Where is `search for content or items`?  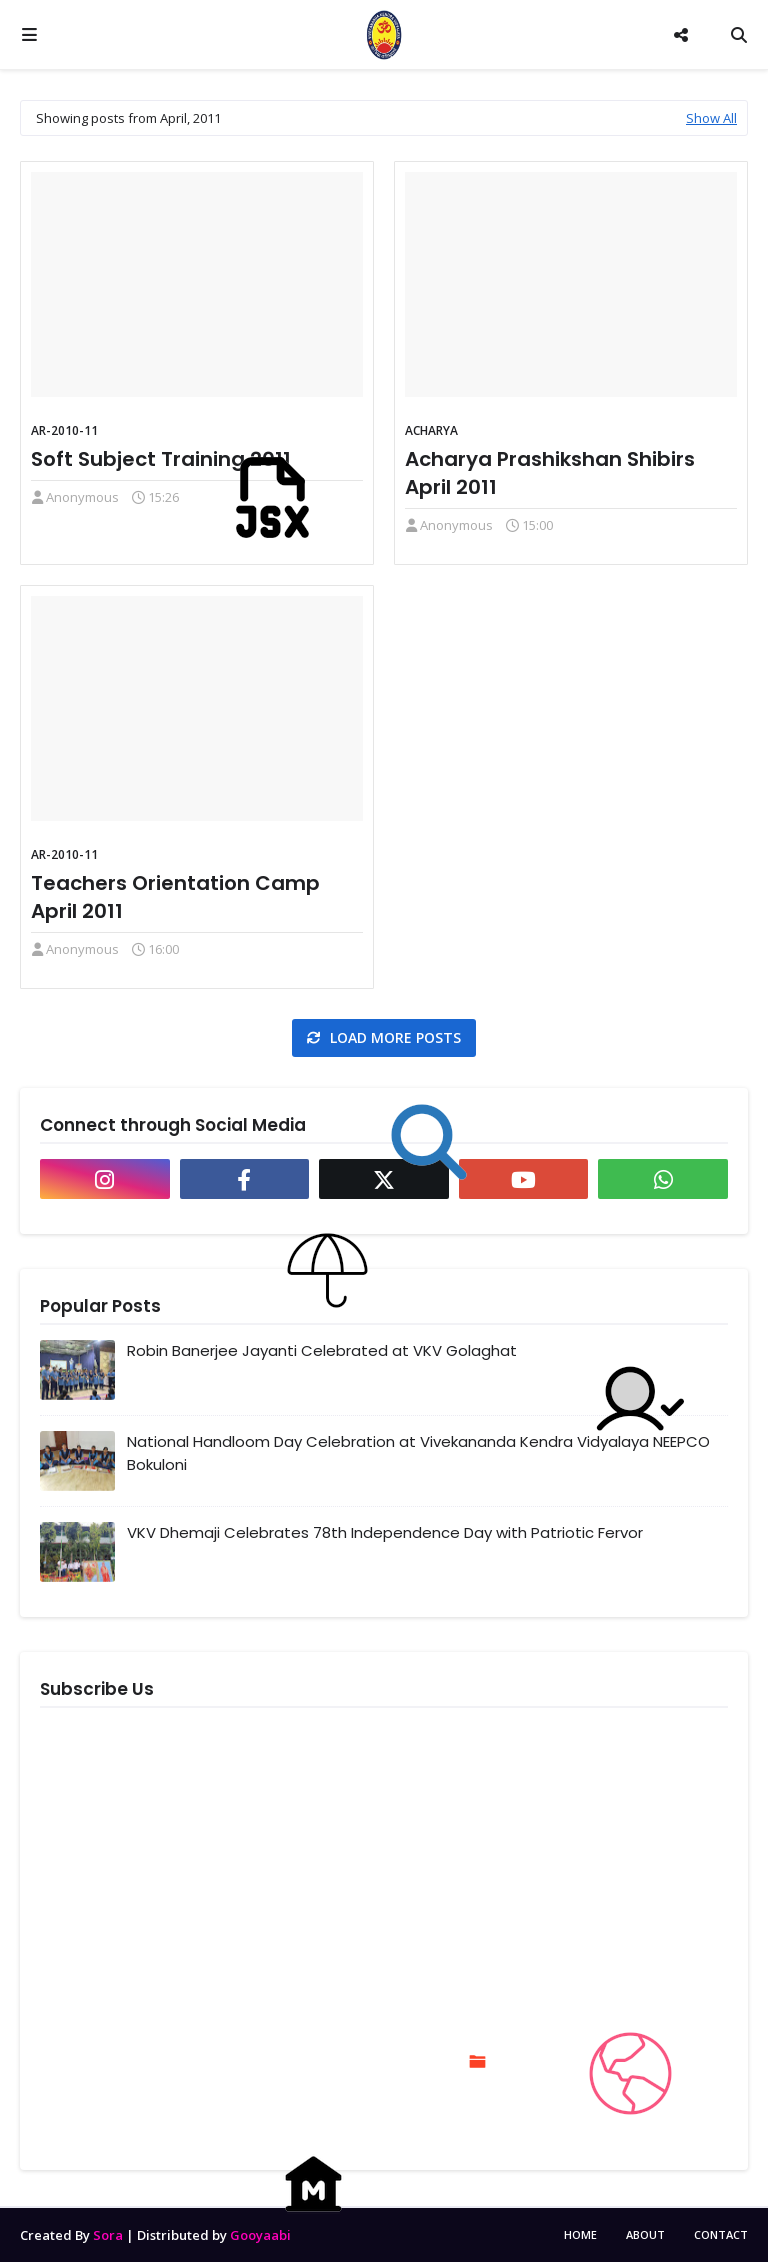 search for content or items is located at coordinates (429, 1142).